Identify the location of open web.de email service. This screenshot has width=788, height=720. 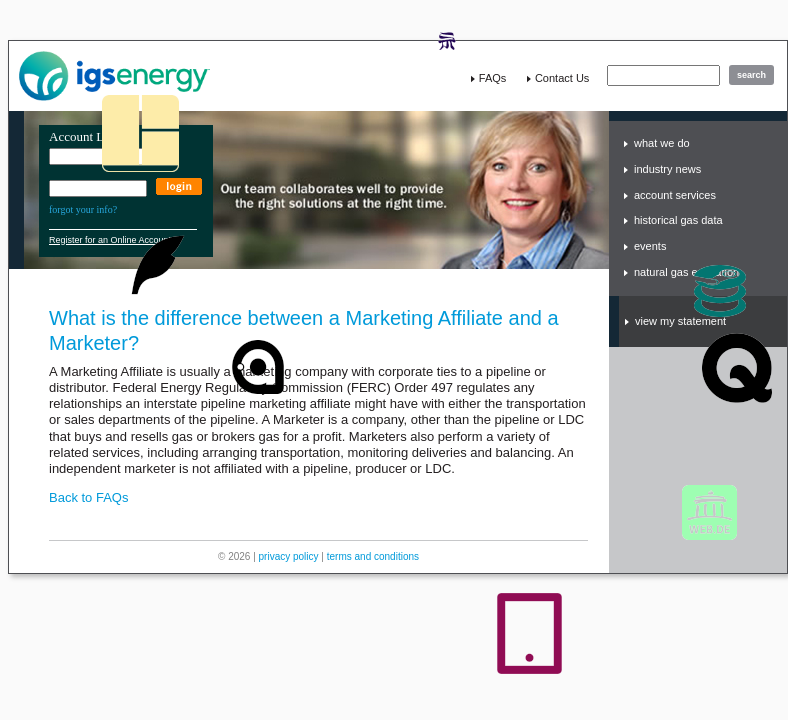
(709, 512).